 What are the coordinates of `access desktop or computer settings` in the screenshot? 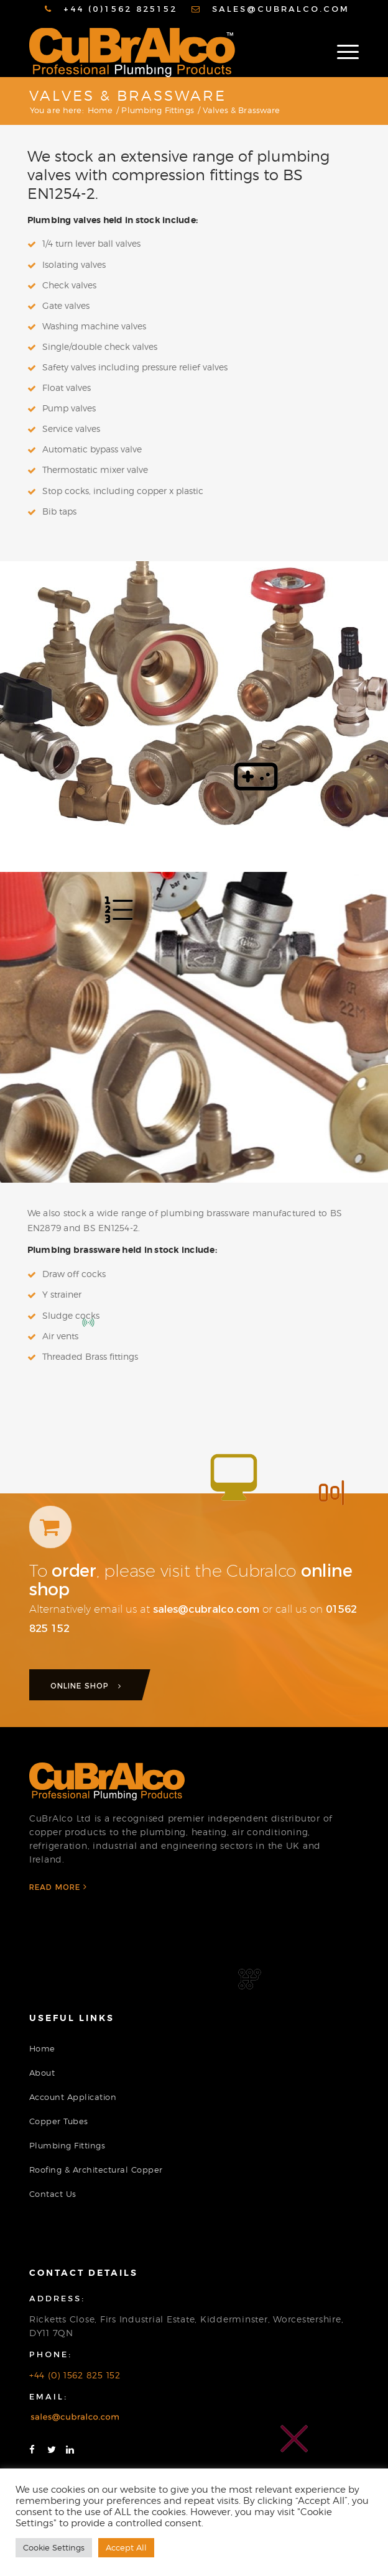 It's located at (234, 1477).